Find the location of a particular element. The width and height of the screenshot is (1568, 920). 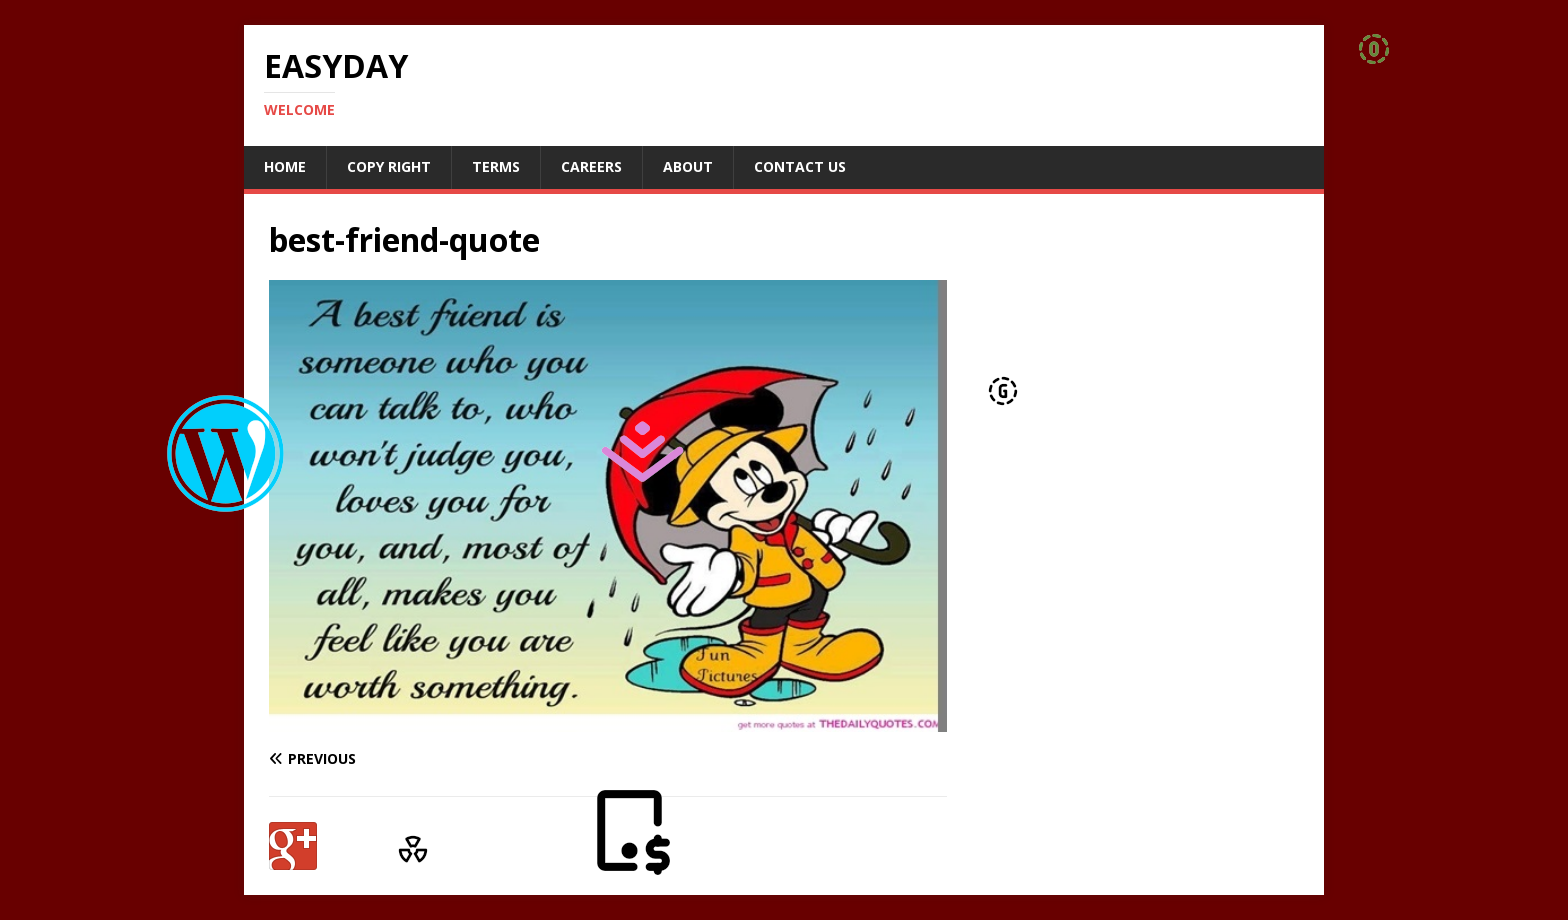

juejin developer community logo is located at coordinates (642, 450).